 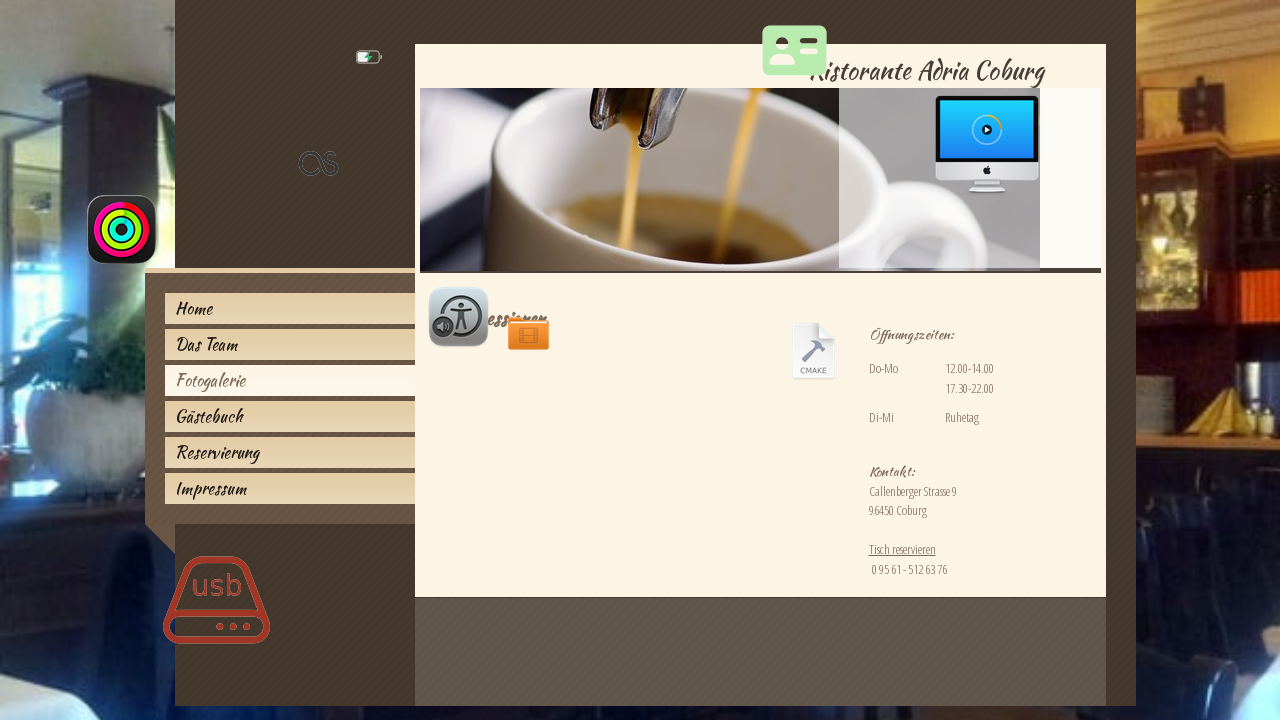 What do you see at coordinates (987, 145) in the screenshot?
I see `play video content on your television or monitor` at bounding box center [987, 145].